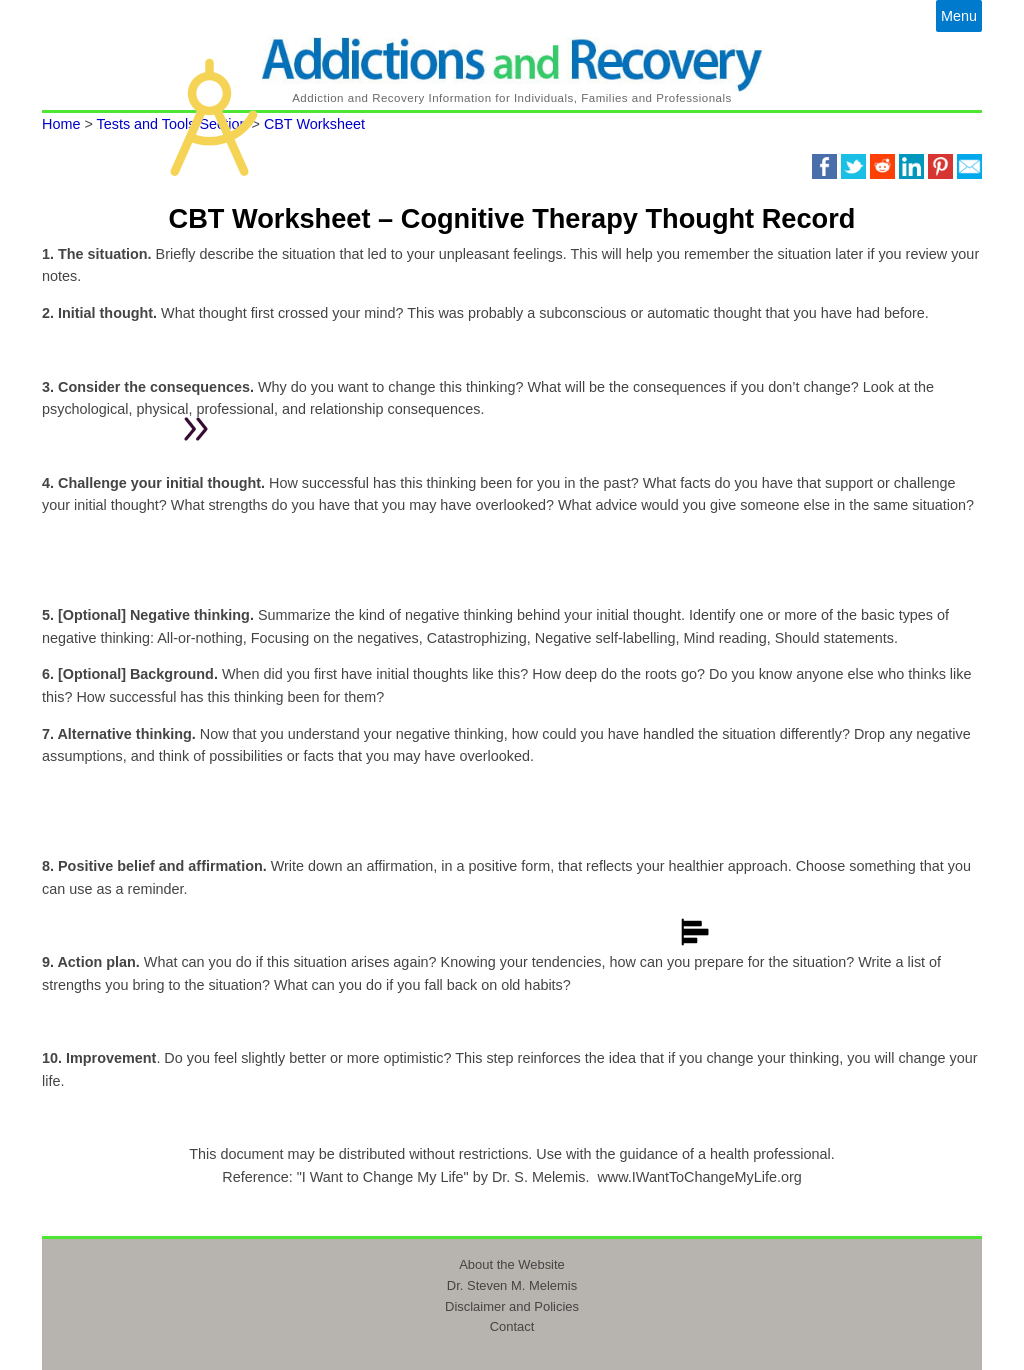 Image resolution: width=1024 pixels, height=1370 pixels. What do you see at coordinates (209, 119) in the screenshot?
I see `access drawing or drafting tools` at bounding box center [209, 119].